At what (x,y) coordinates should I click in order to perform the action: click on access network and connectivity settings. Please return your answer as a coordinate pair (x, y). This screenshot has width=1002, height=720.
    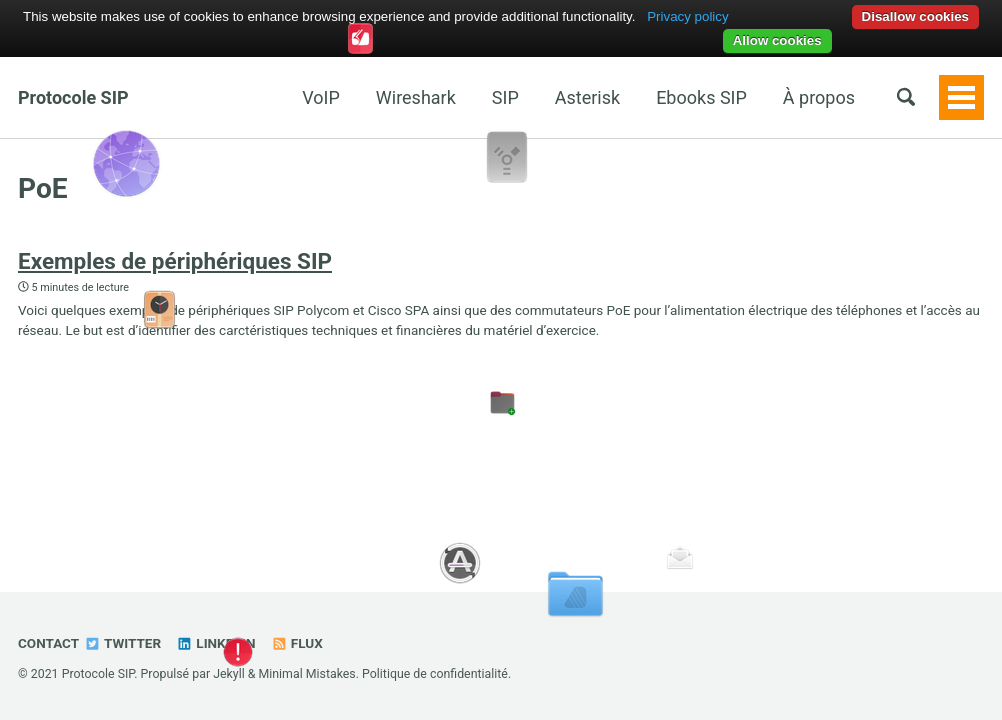
    Looking at the image, I should click on (126, 163).